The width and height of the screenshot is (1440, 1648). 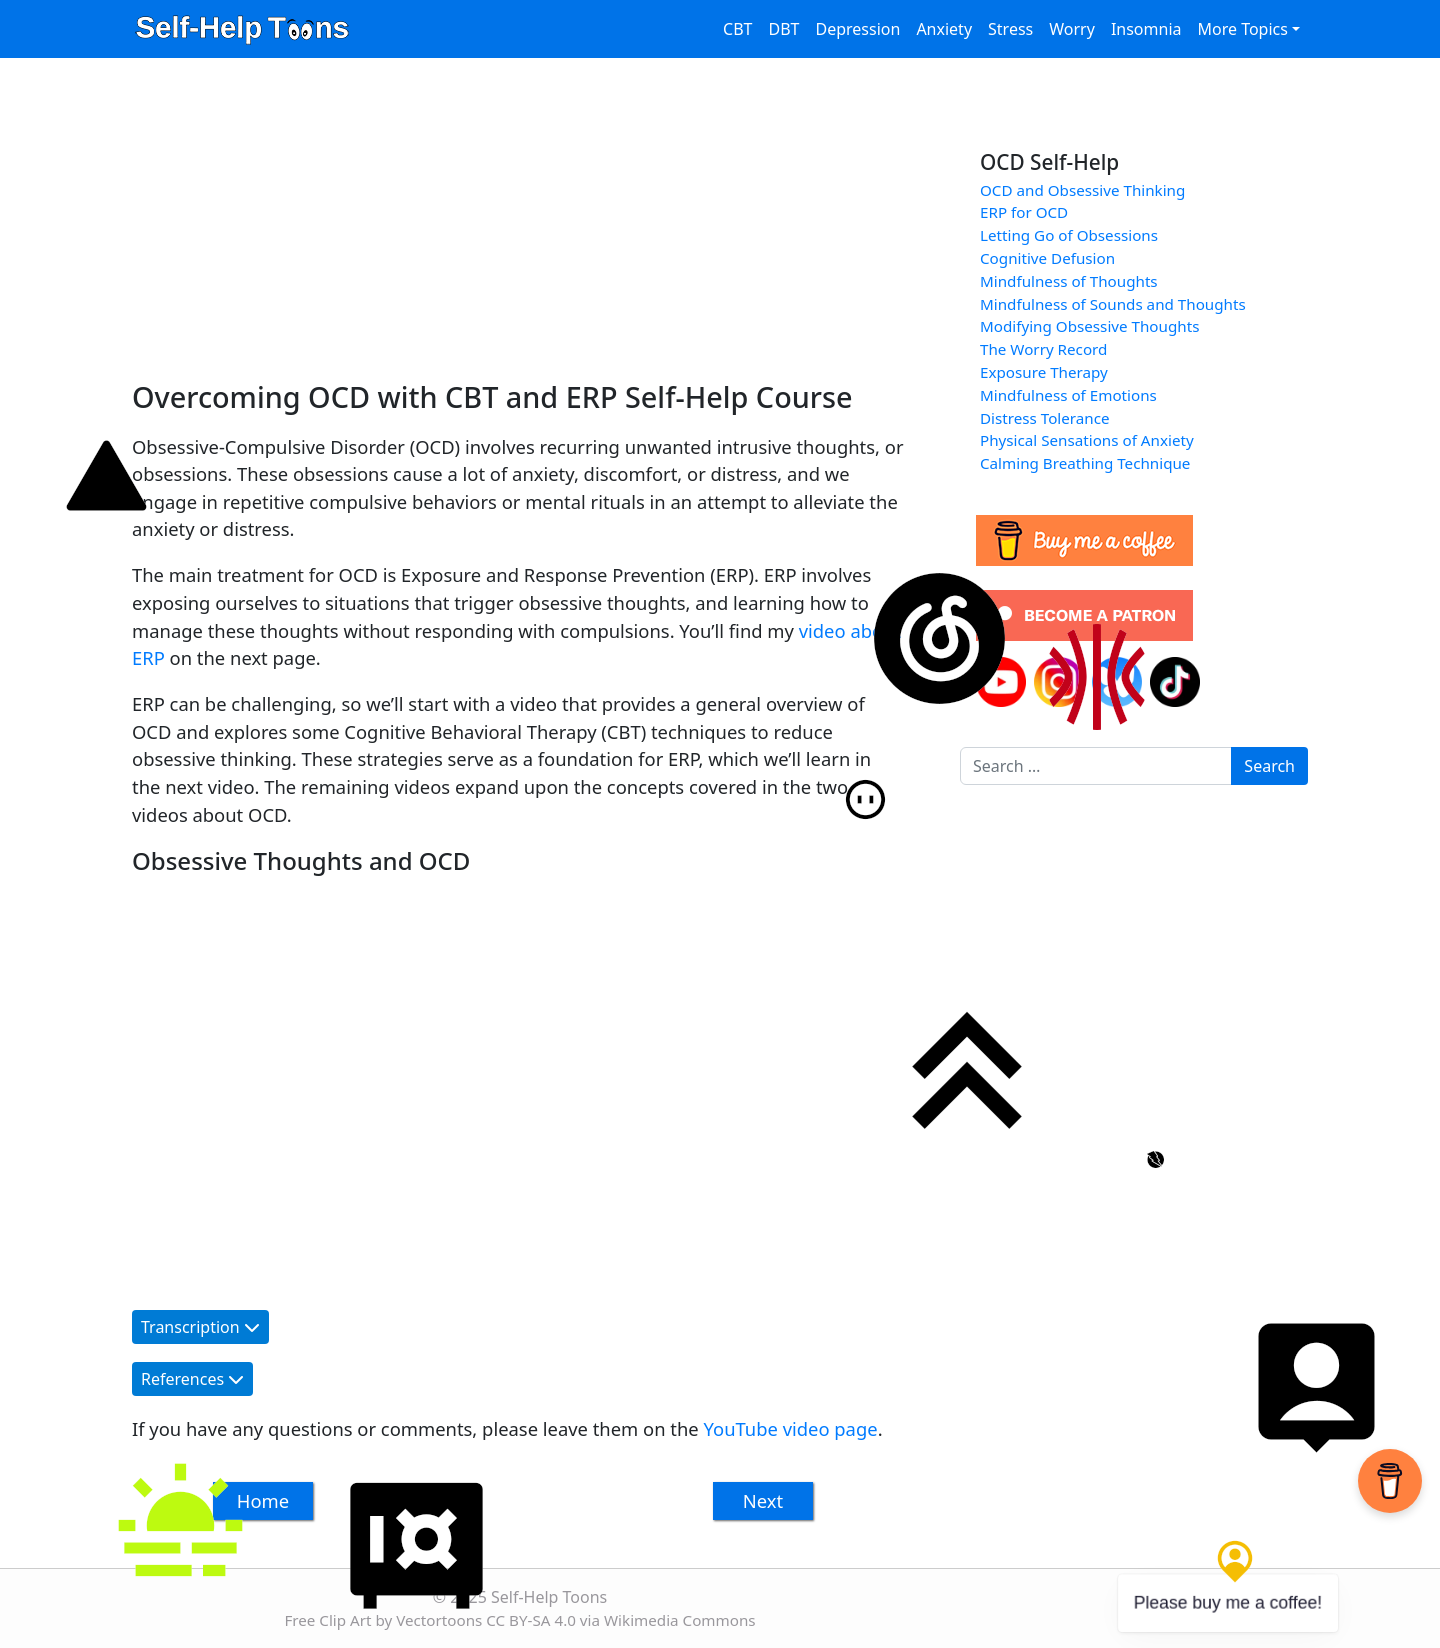 What do you see at coordinates (416, 1542) in the screenshot?
I see `access secure storage or vault` at bounding box center [416, 1542].